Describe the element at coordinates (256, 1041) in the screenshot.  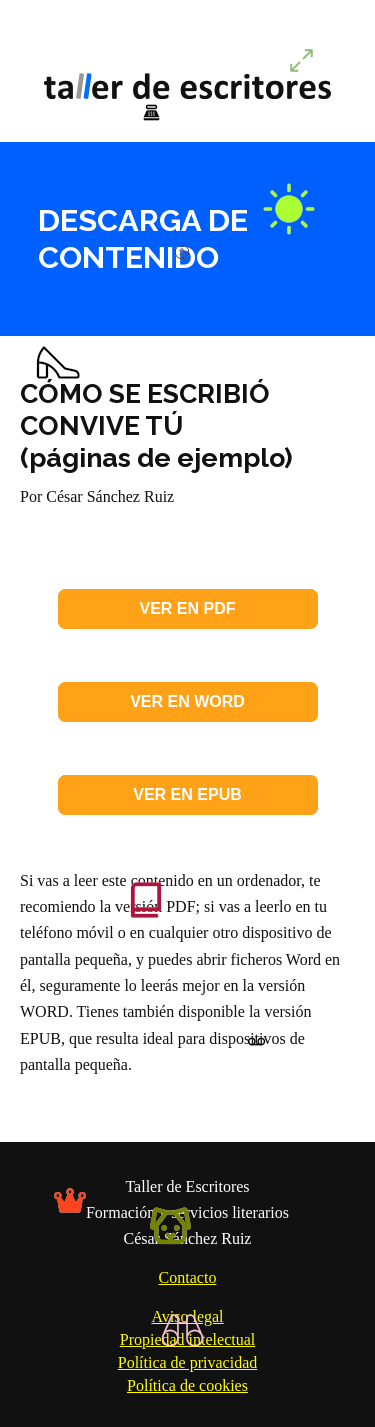
I see `access voicemail messages` at that location.